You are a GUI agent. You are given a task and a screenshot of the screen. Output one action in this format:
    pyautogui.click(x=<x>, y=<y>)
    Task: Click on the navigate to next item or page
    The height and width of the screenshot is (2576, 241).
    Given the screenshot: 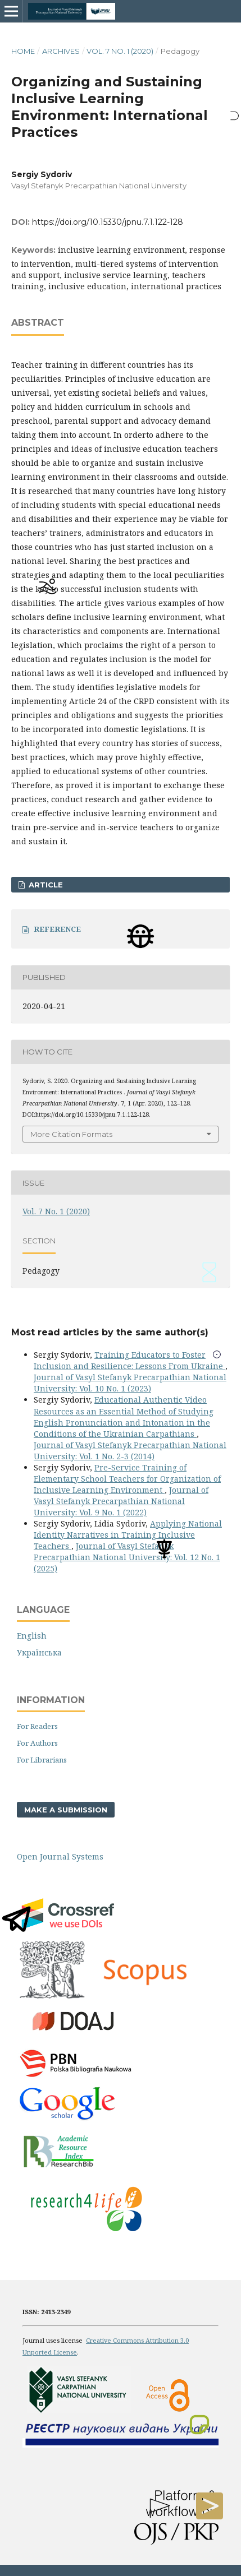 What is the action you would take?
    pyautogui.click(x=210, y=2506)
    